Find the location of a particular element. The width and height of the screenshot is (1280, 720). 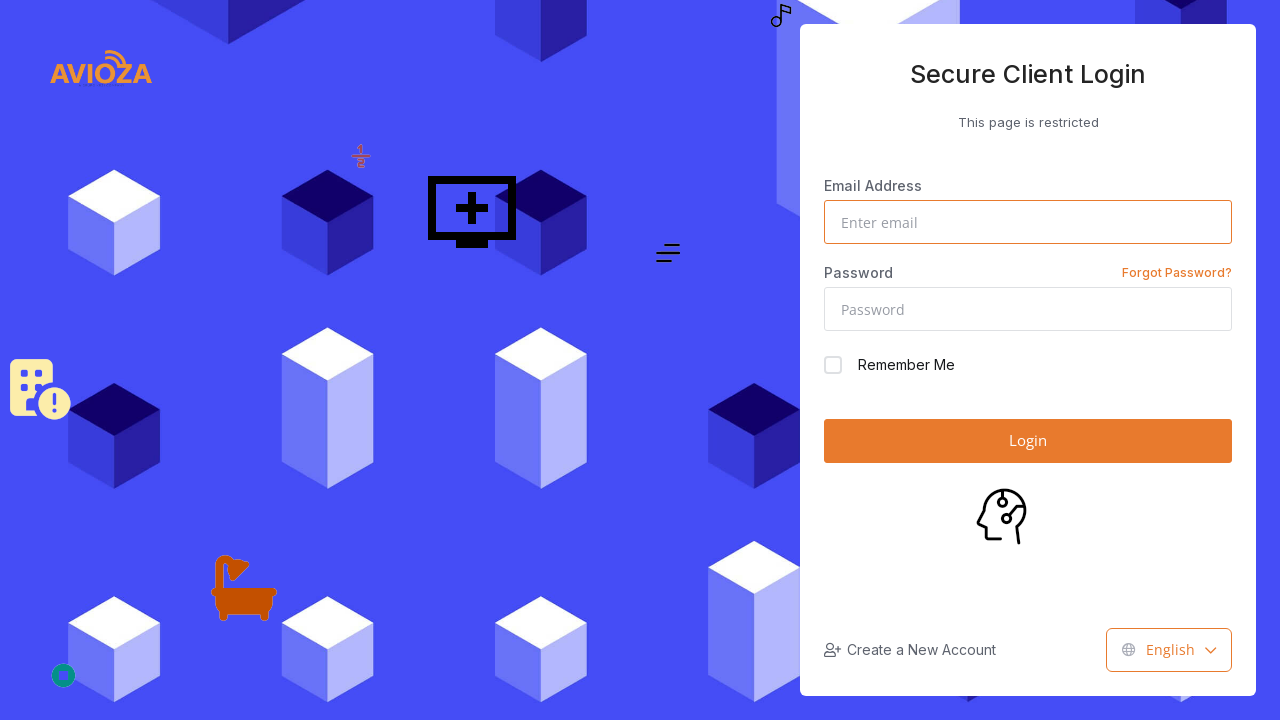

stop media playback is located at coordinates (63, 675).